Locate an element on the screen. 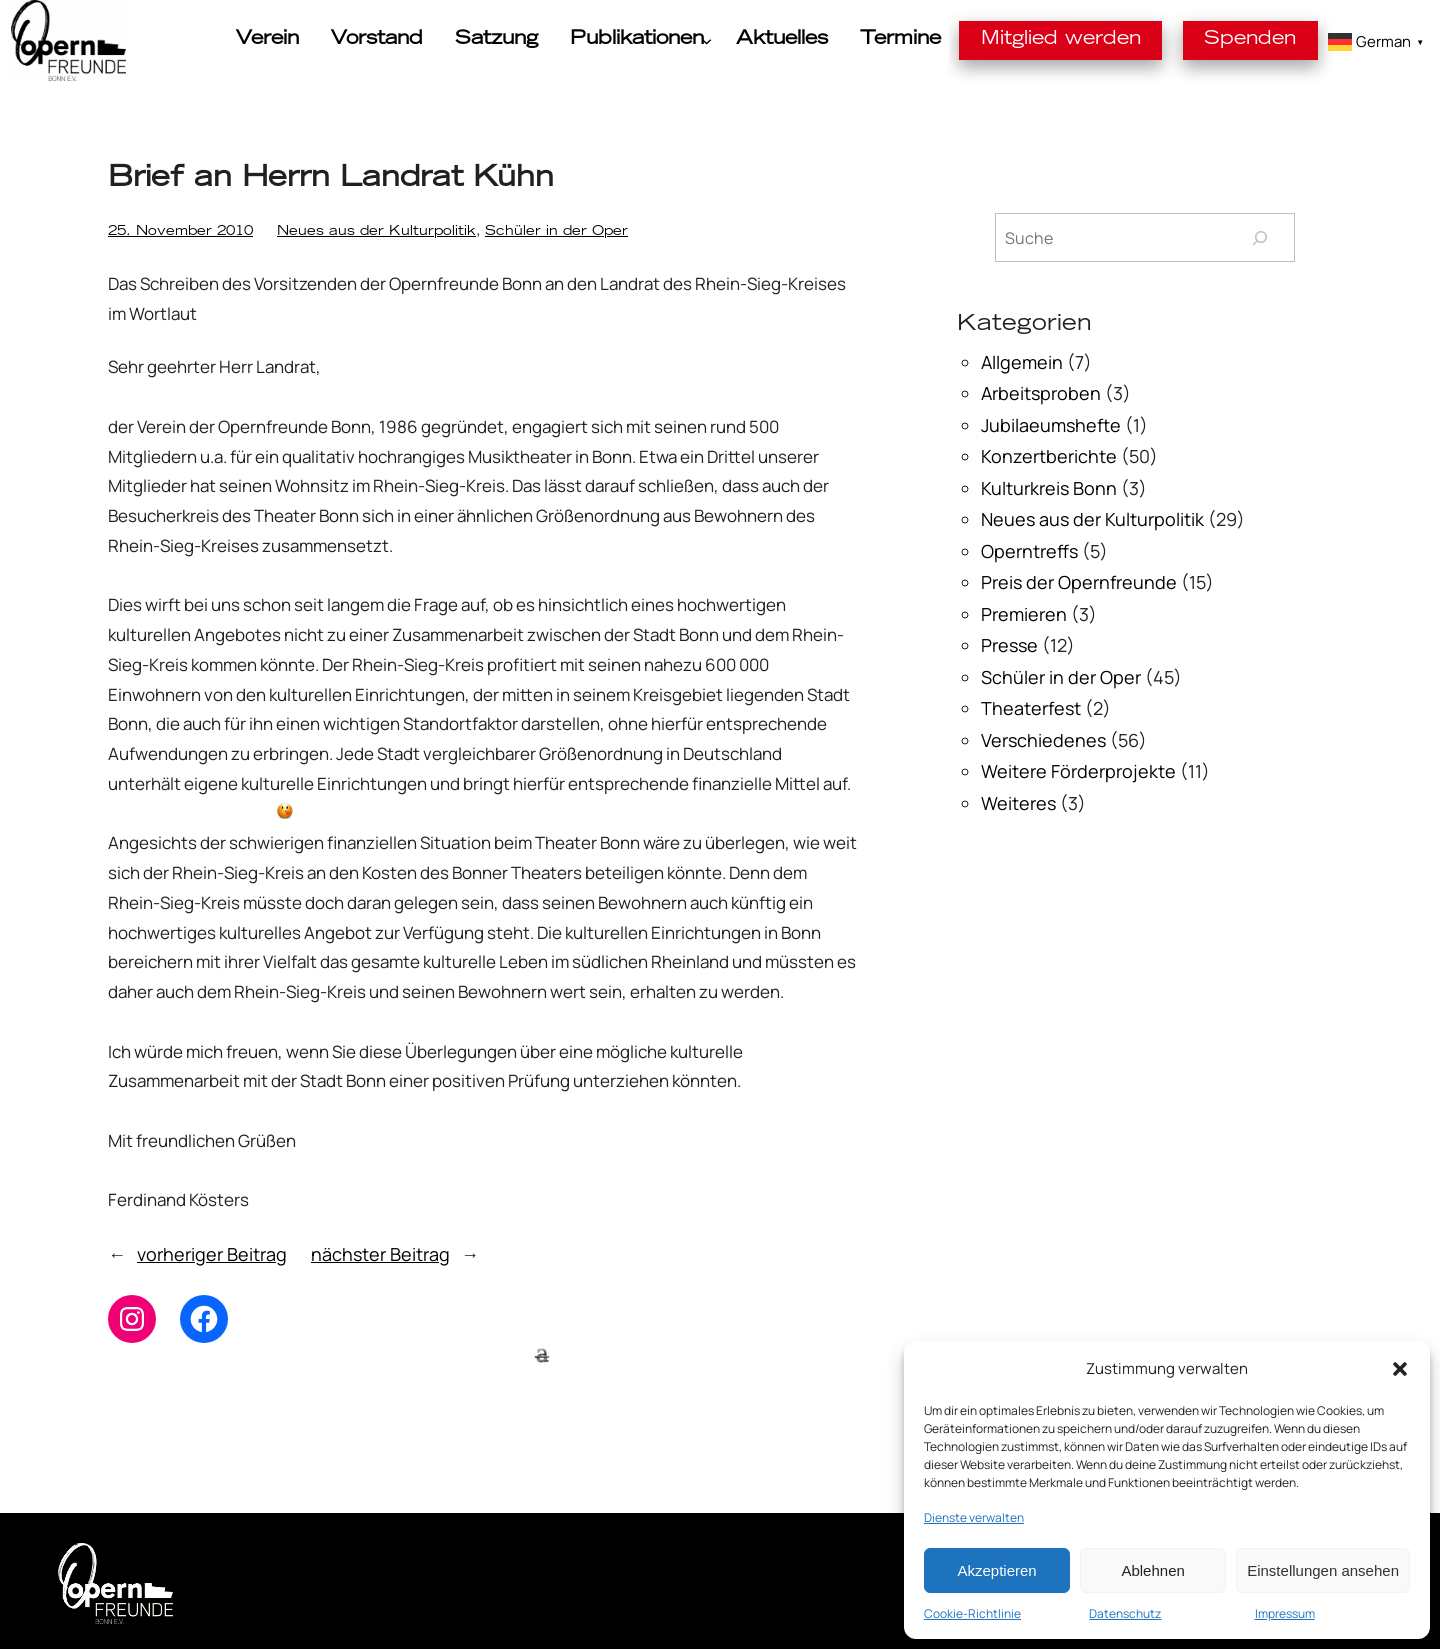 Image resolution: width=1440 pixels, height=1649 pixels. indicates a playful or teasing tone in messaging is located at coordinates (285, 811).